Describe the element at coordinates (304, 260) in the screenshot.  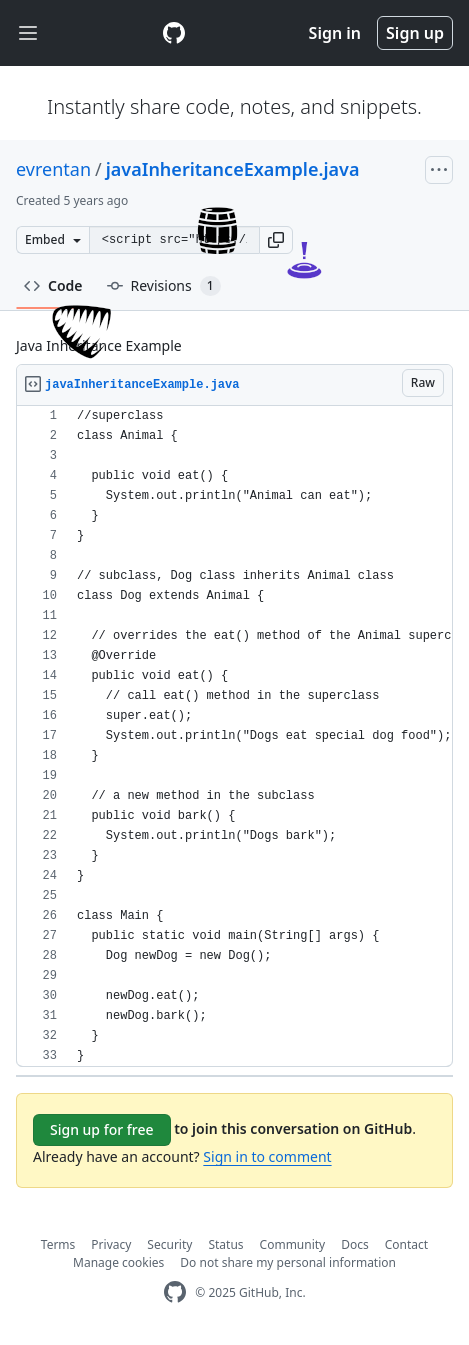
I see `indicates a hazard or dangerous area in gameplay` at that location.